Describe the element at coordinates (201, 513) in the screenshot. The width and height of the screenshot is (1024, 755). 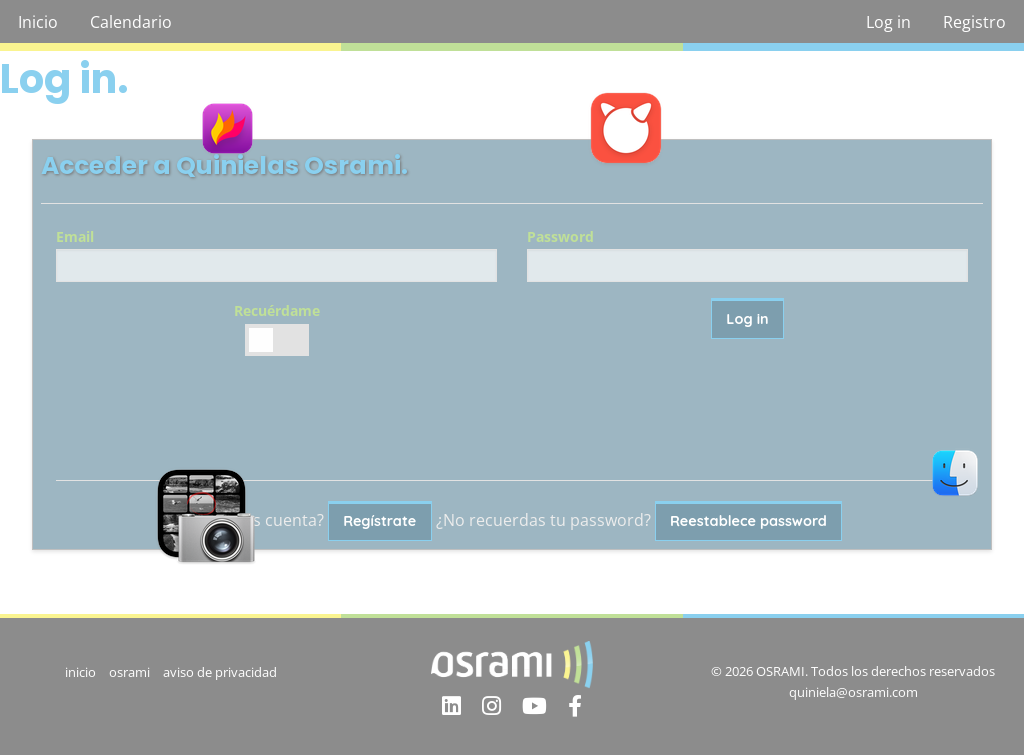
I see `open Image Capture to import photos from connected devices` at that location.